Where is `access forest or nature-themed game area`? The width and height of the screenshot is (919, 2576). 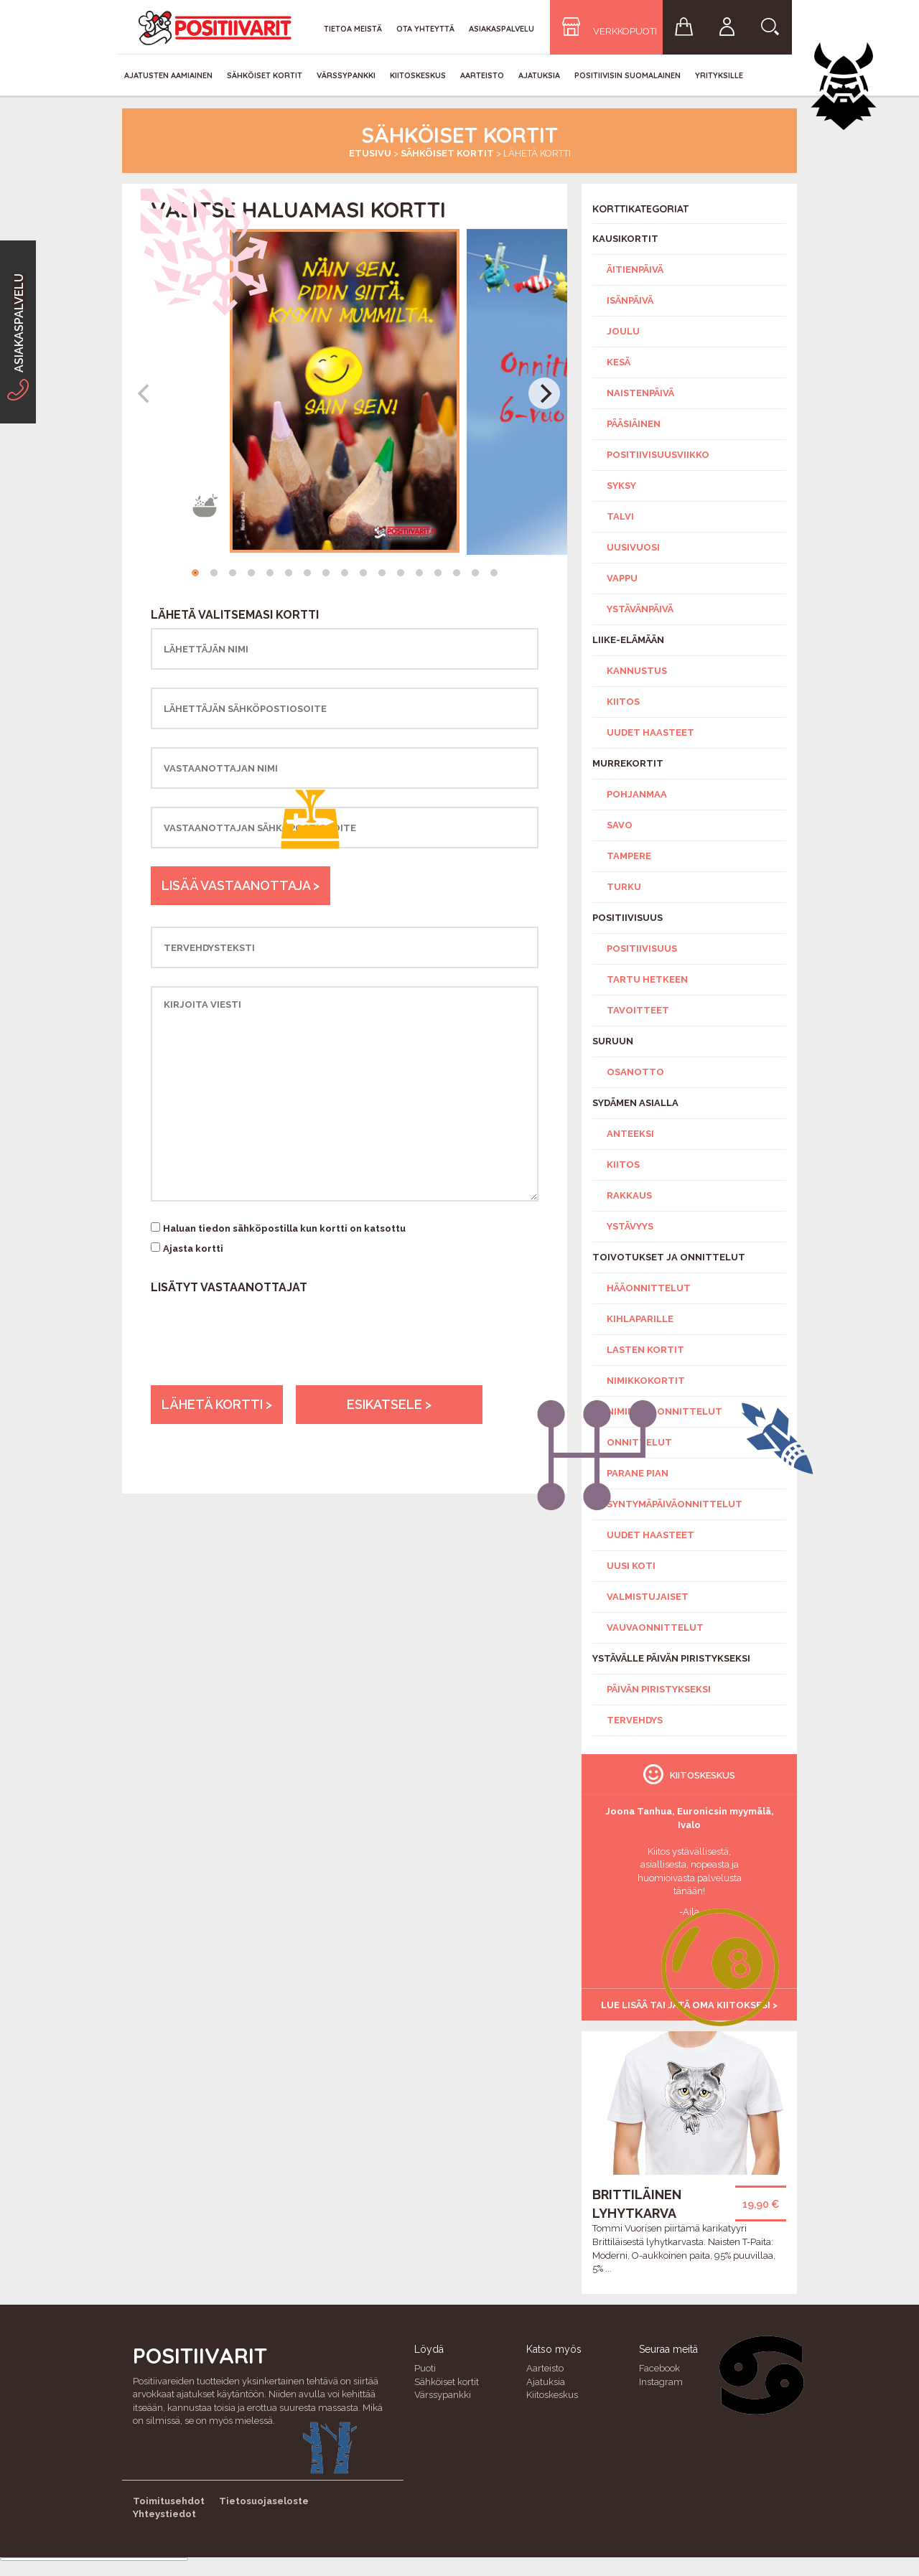
access forest or nature-themed game area is located at coordinates (330, 2448).